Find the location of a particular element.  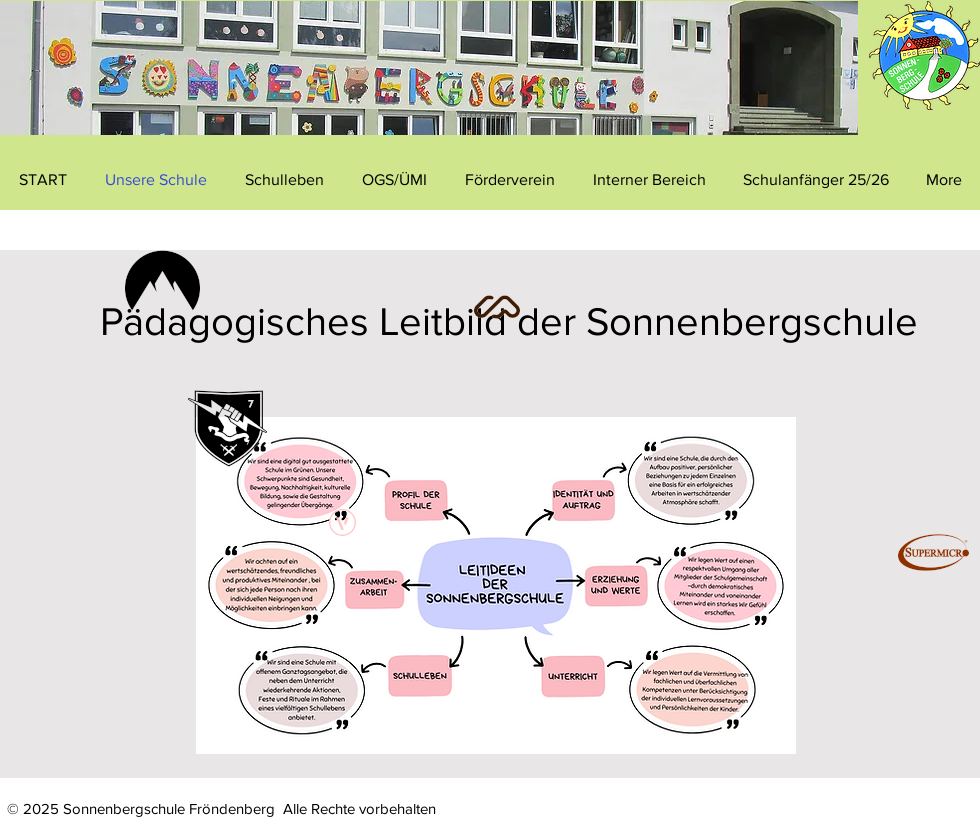

Supermicro company logo is located at coordinates (933, 552).